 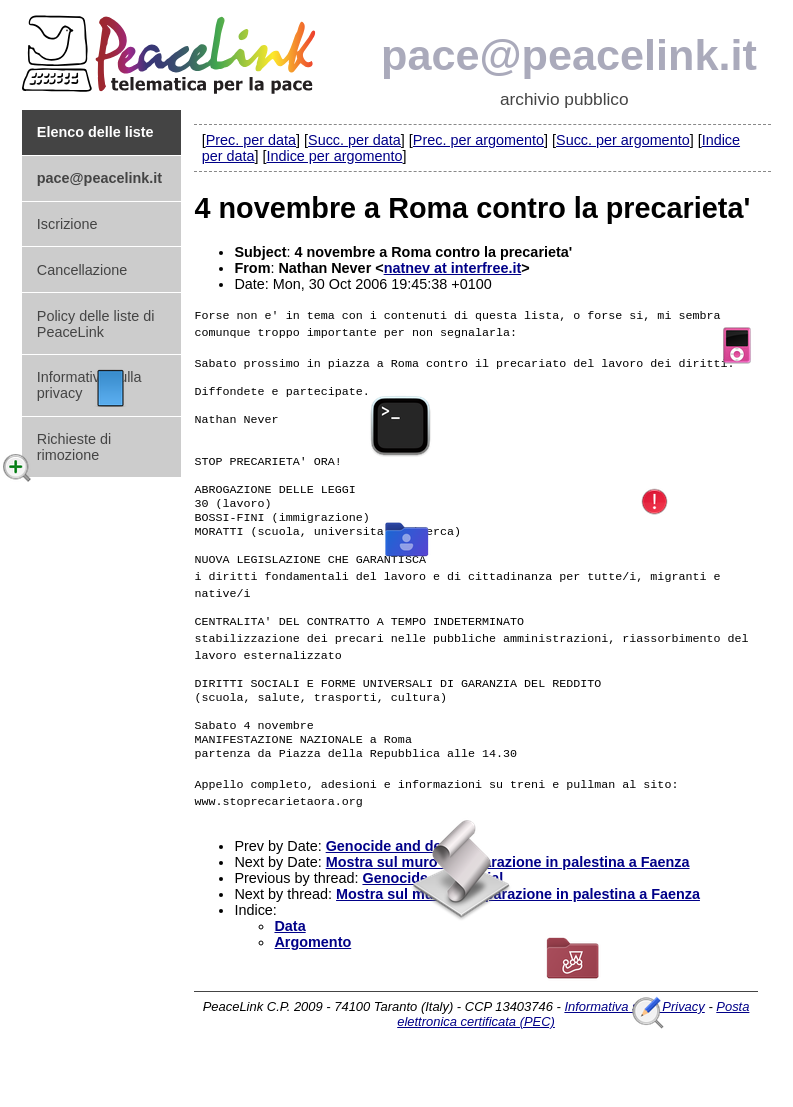 What do you see at coordinates (648, 1013) in the screenshot?
I see `open find and replace tool` at bounding box center [648, 1013].